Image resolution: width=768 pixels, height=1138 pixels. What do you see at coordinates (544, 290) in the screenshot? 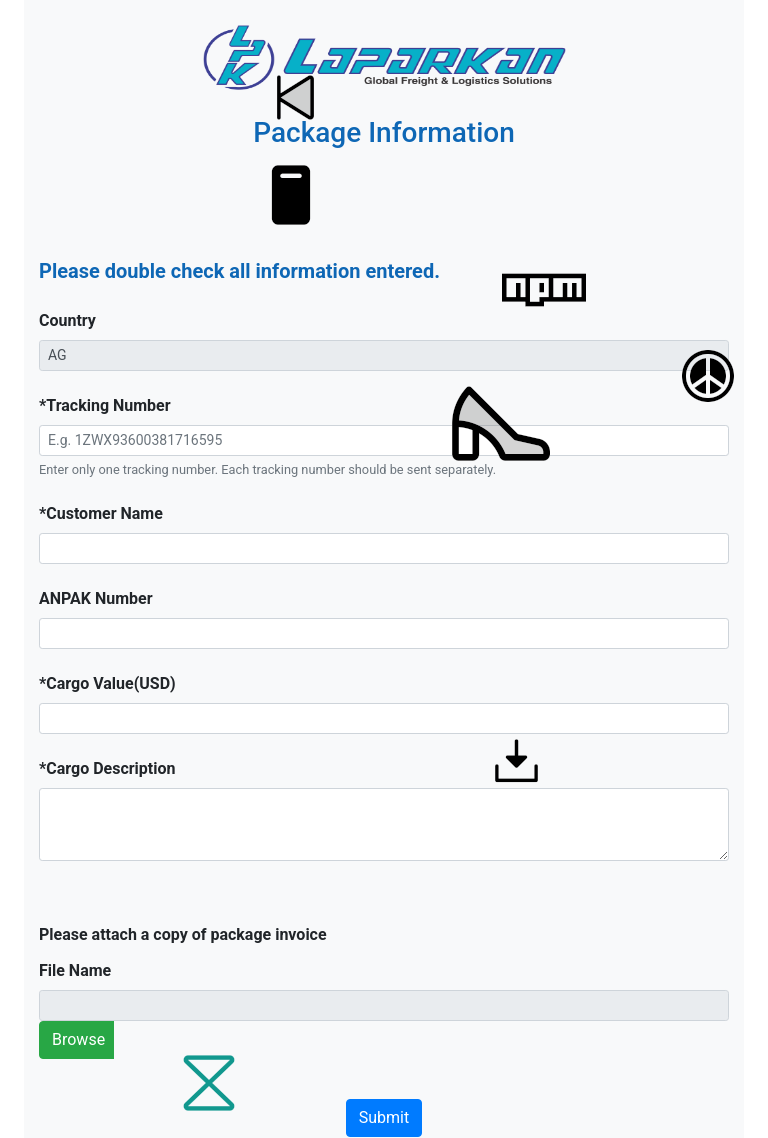
I see `npm package manager logo` at bounding box center [544, 290].